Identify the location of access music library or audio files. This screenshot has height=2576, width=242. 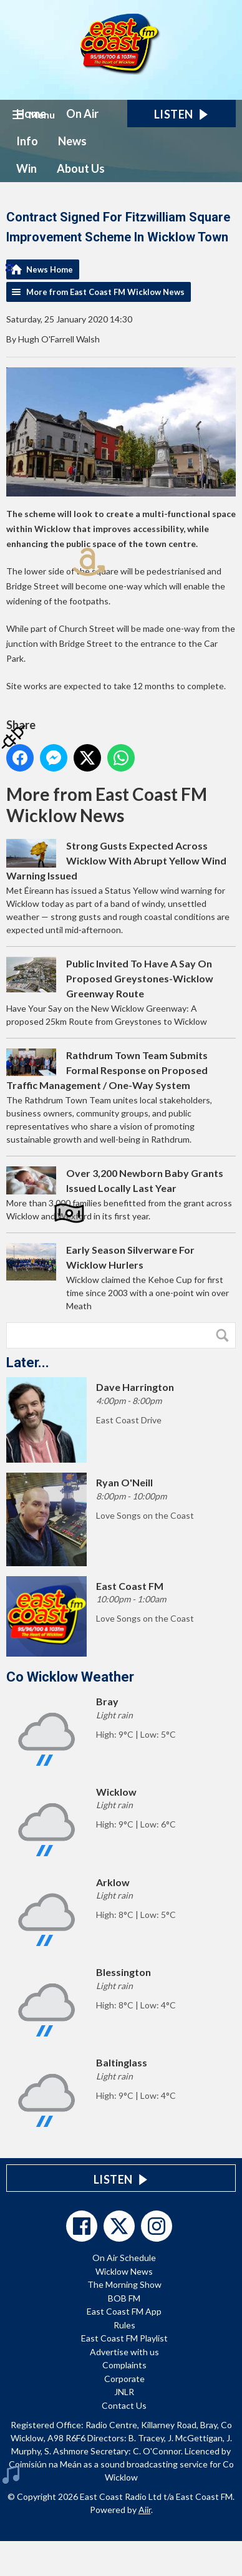
(12, 2475).